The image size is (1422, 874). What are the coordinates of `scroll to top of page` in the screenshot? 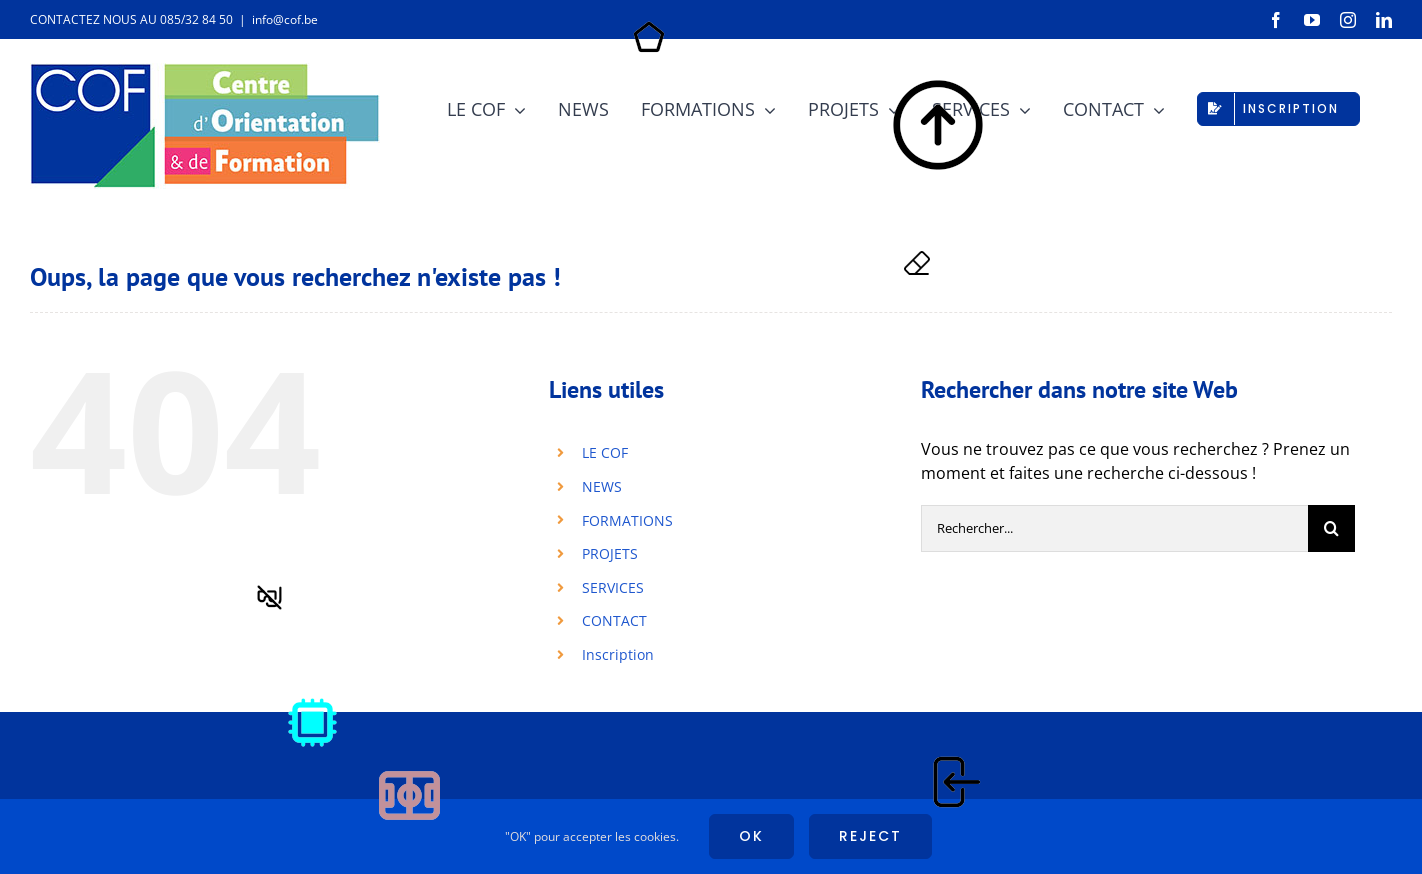 It's located at (938, 125).